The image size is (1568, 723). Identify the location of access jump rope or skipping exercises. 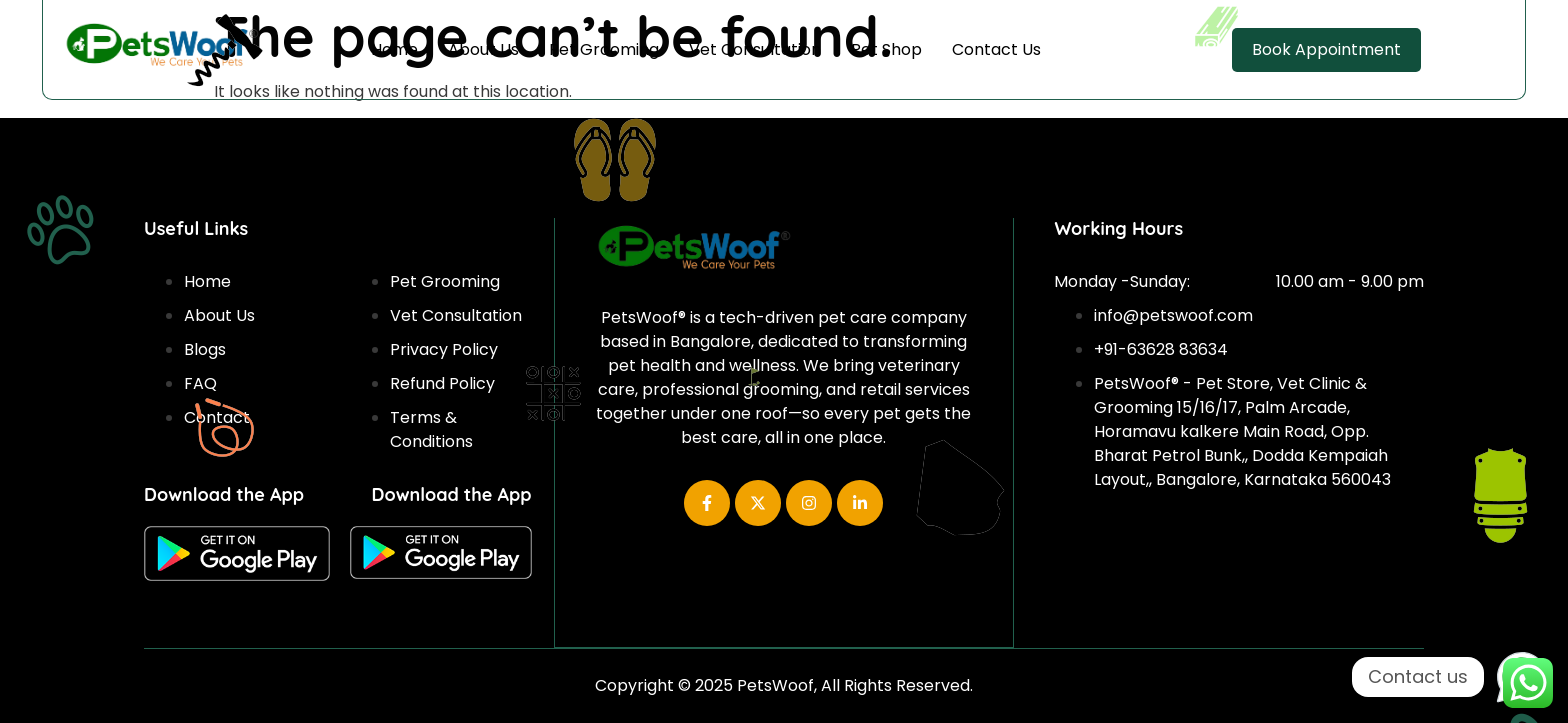
(224, 427).